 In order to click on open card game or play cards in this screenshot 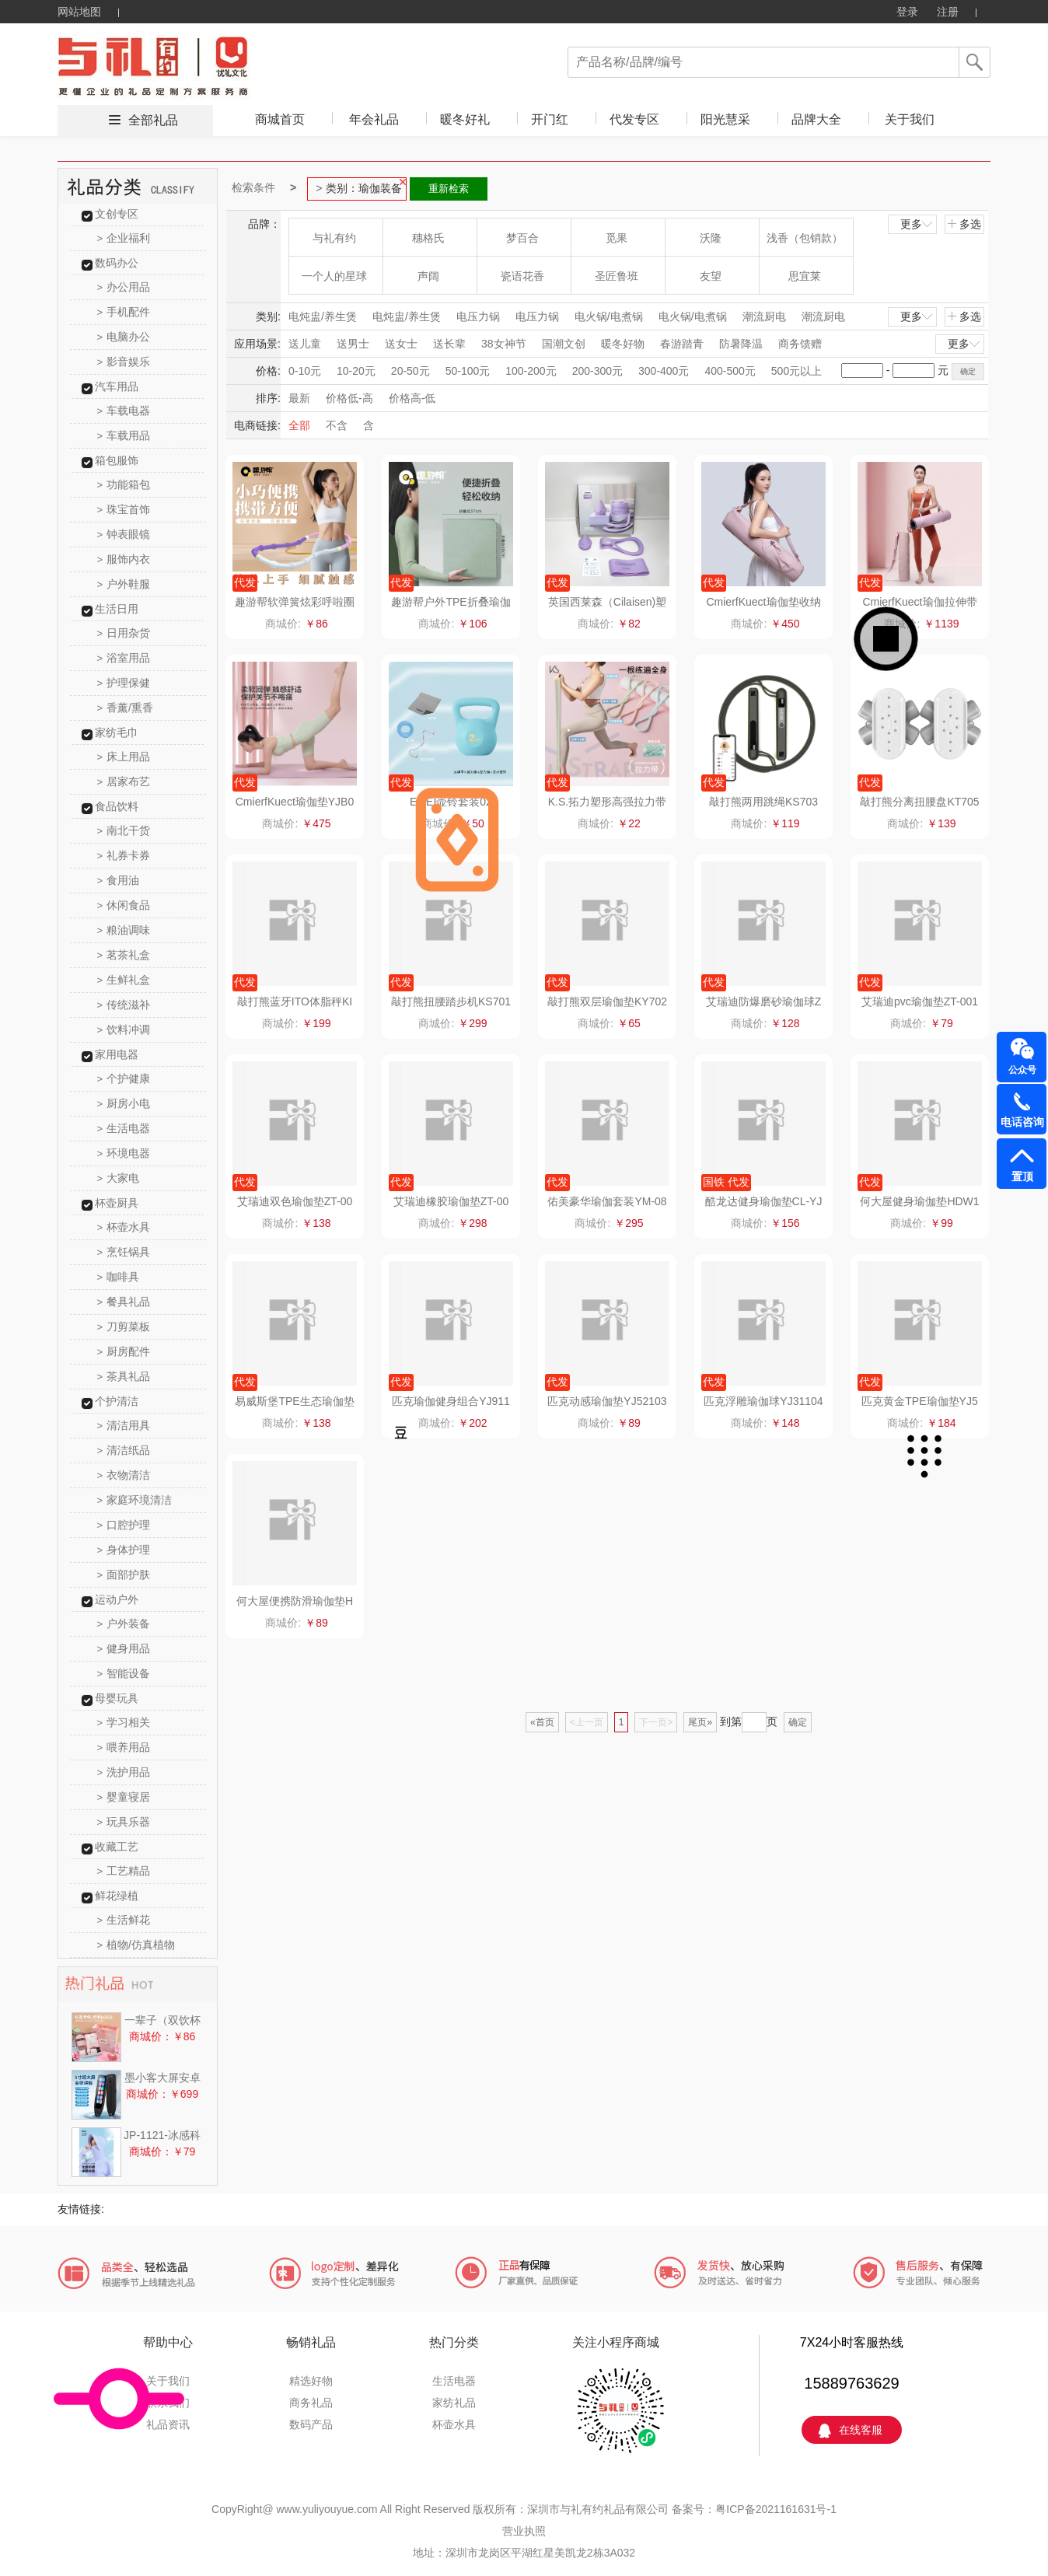, I will do `click(457, 840)`.